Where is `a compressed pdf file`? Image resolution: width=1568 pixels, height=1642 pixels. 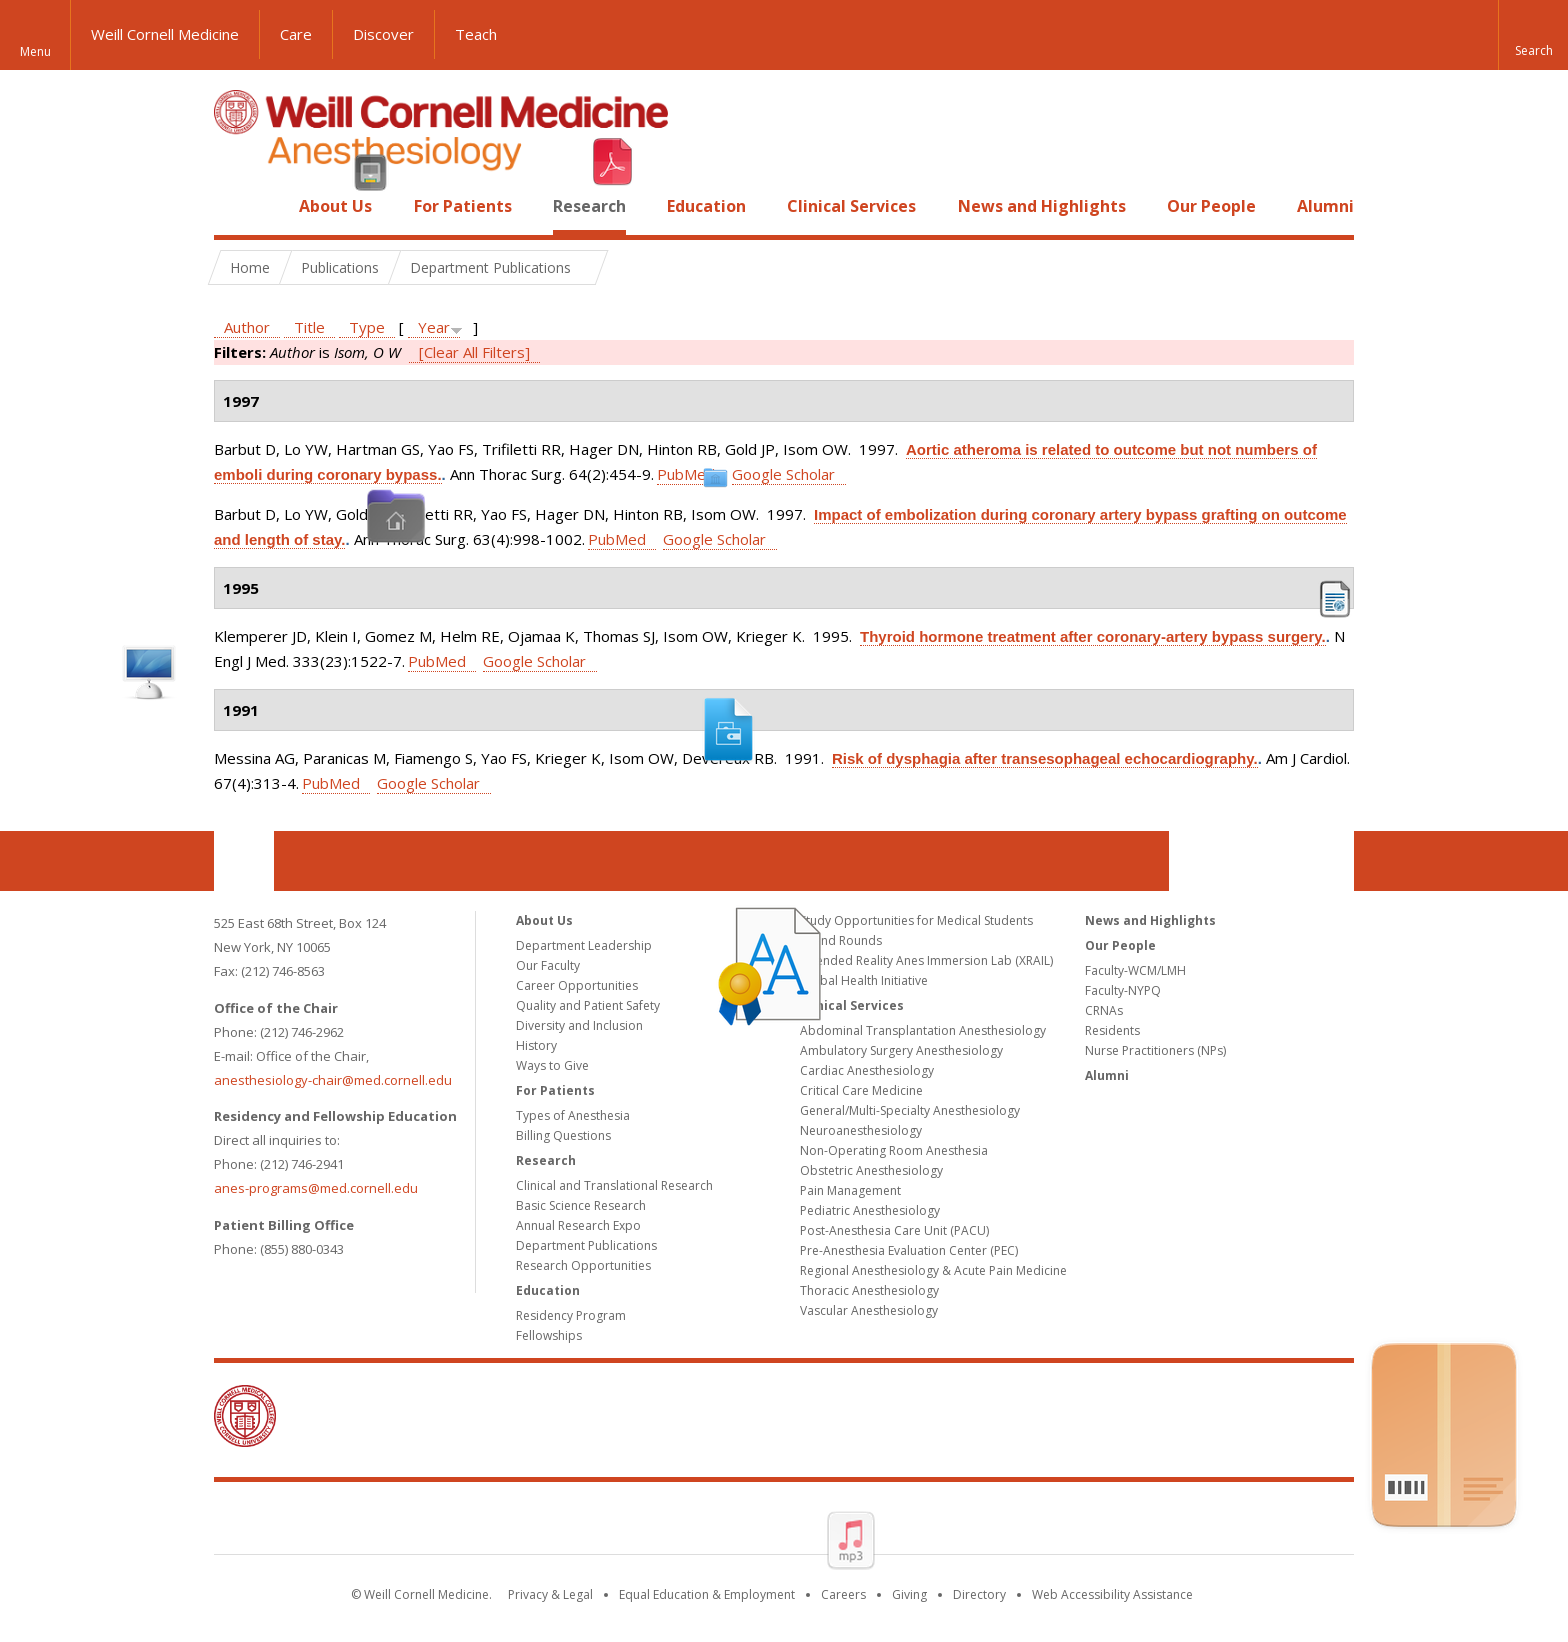
a compressed pdf file is located at coordinates (612, 161).